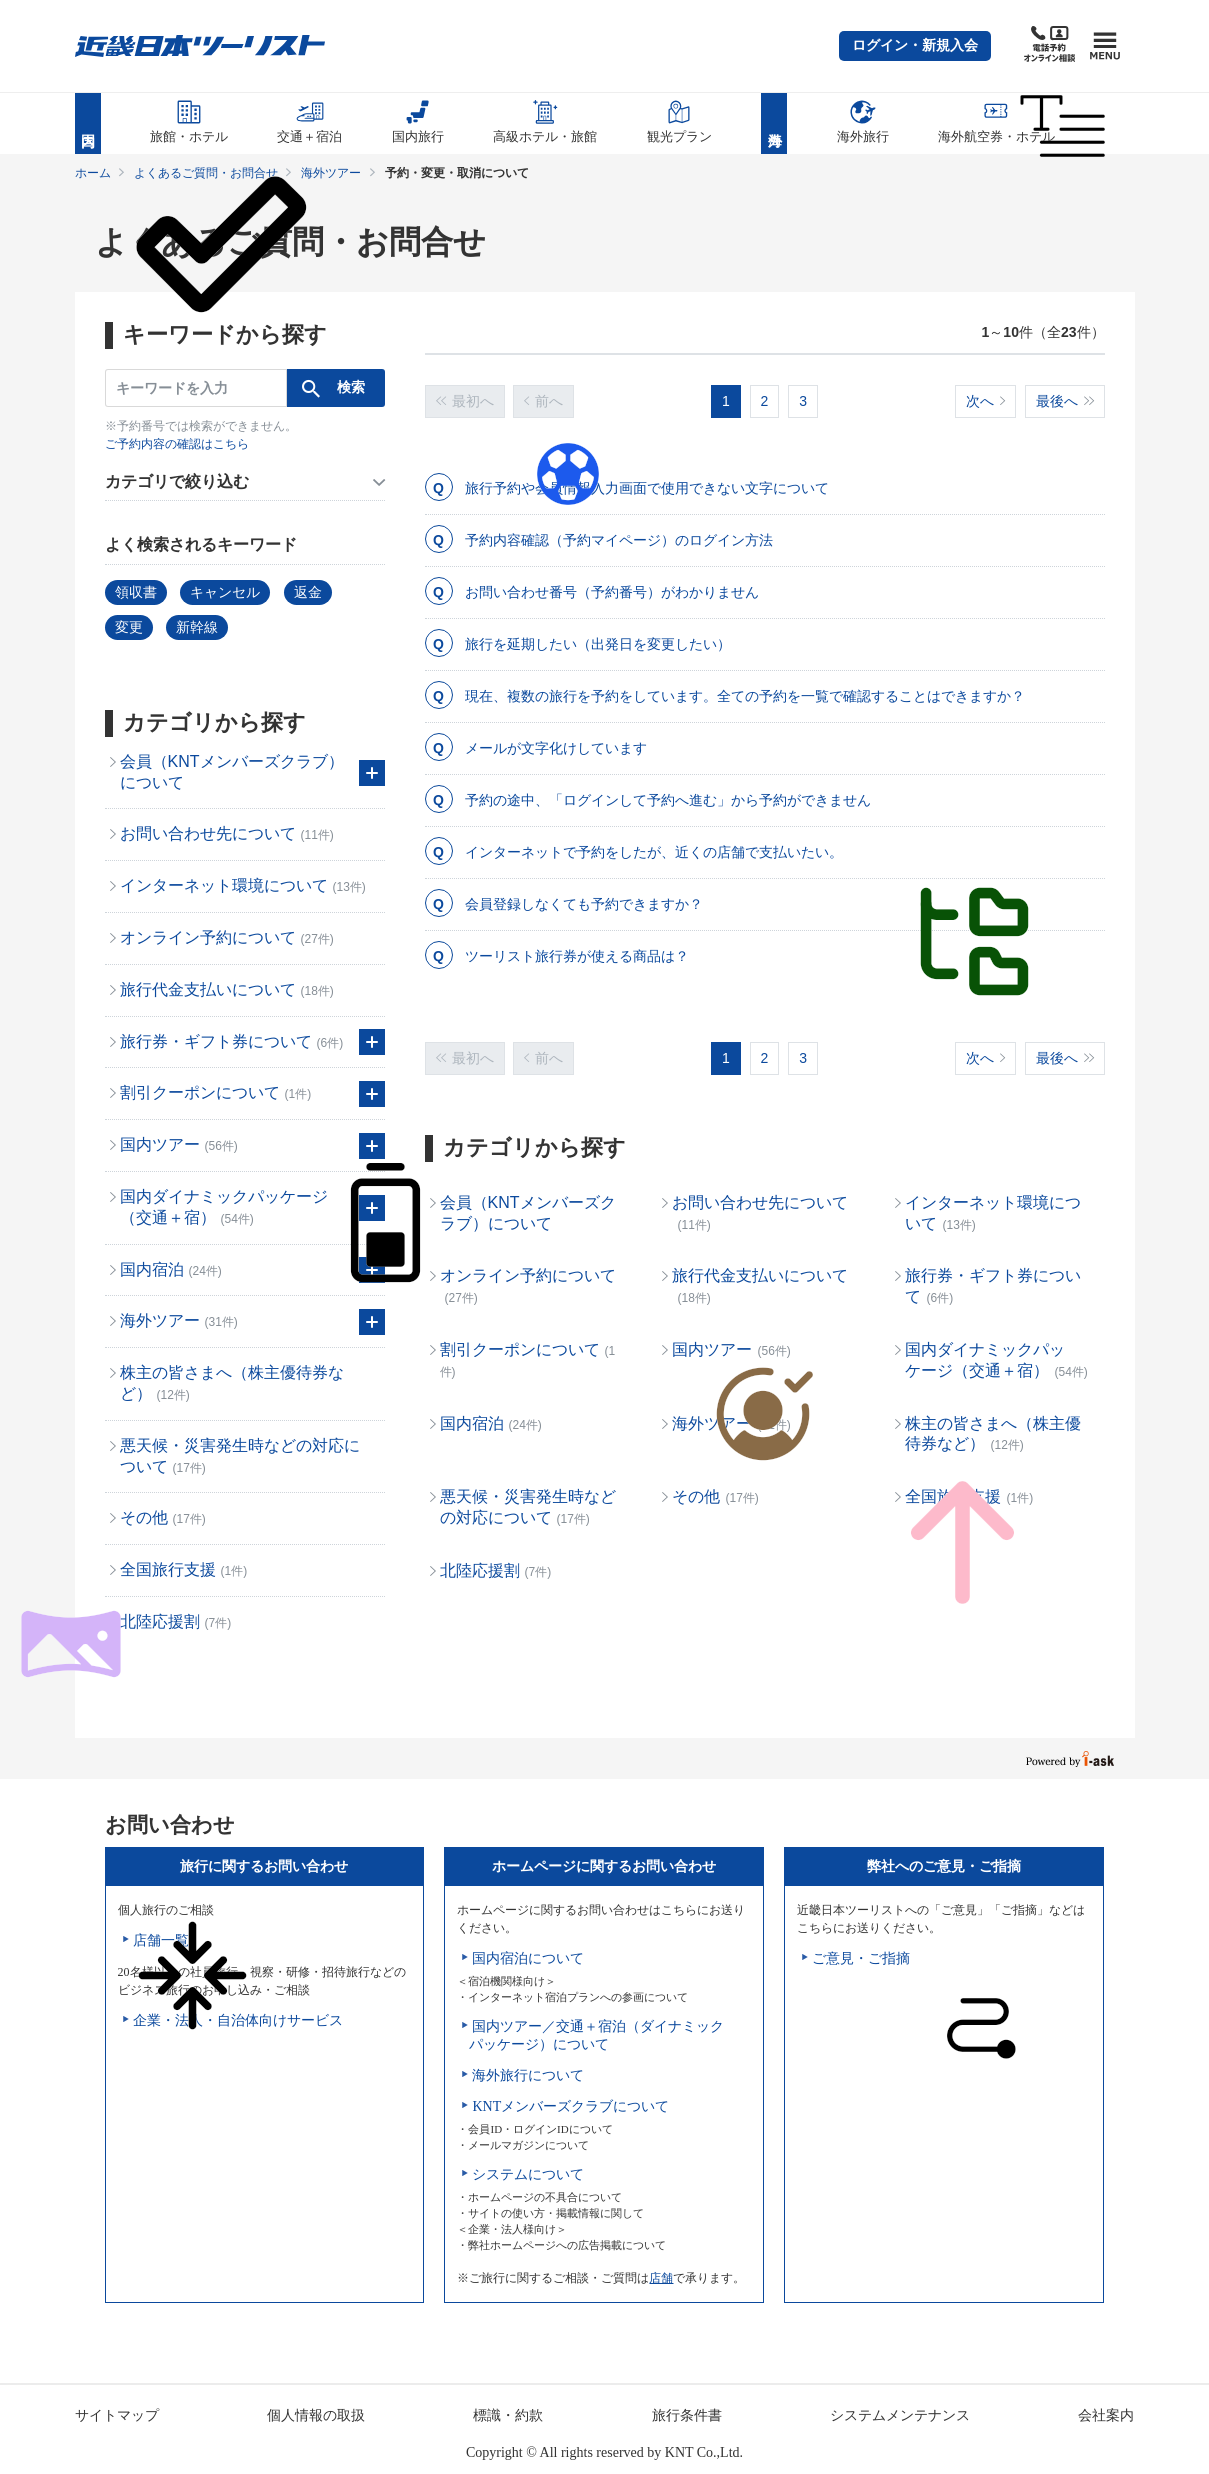  What do you see at coordinates (385, 1224) in the screenshot?
I see `indicates medium battery level` at bounding box center [385, 1224].